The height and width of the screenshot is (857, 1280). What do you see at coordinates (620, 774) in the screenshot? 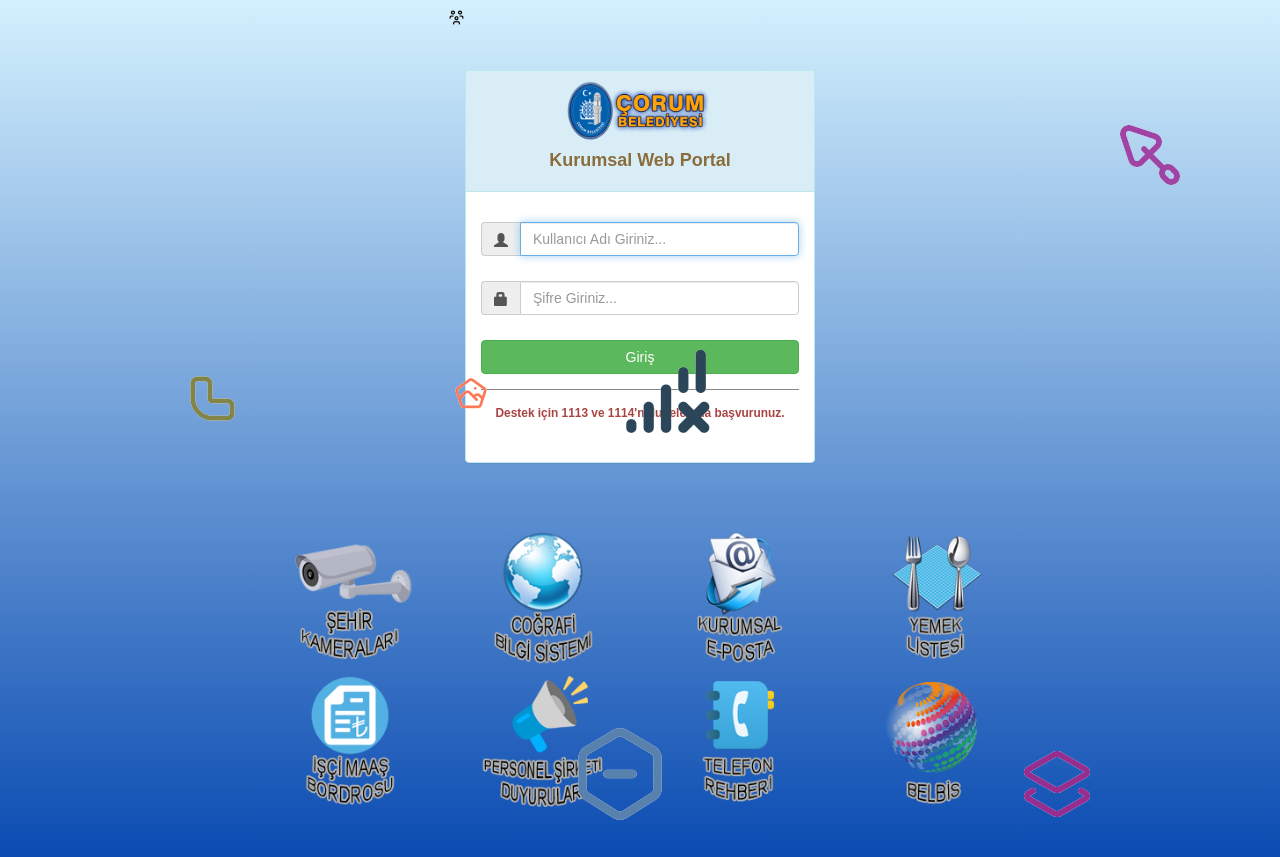
I see `remove item from collection` at bounding box center [620, 774].